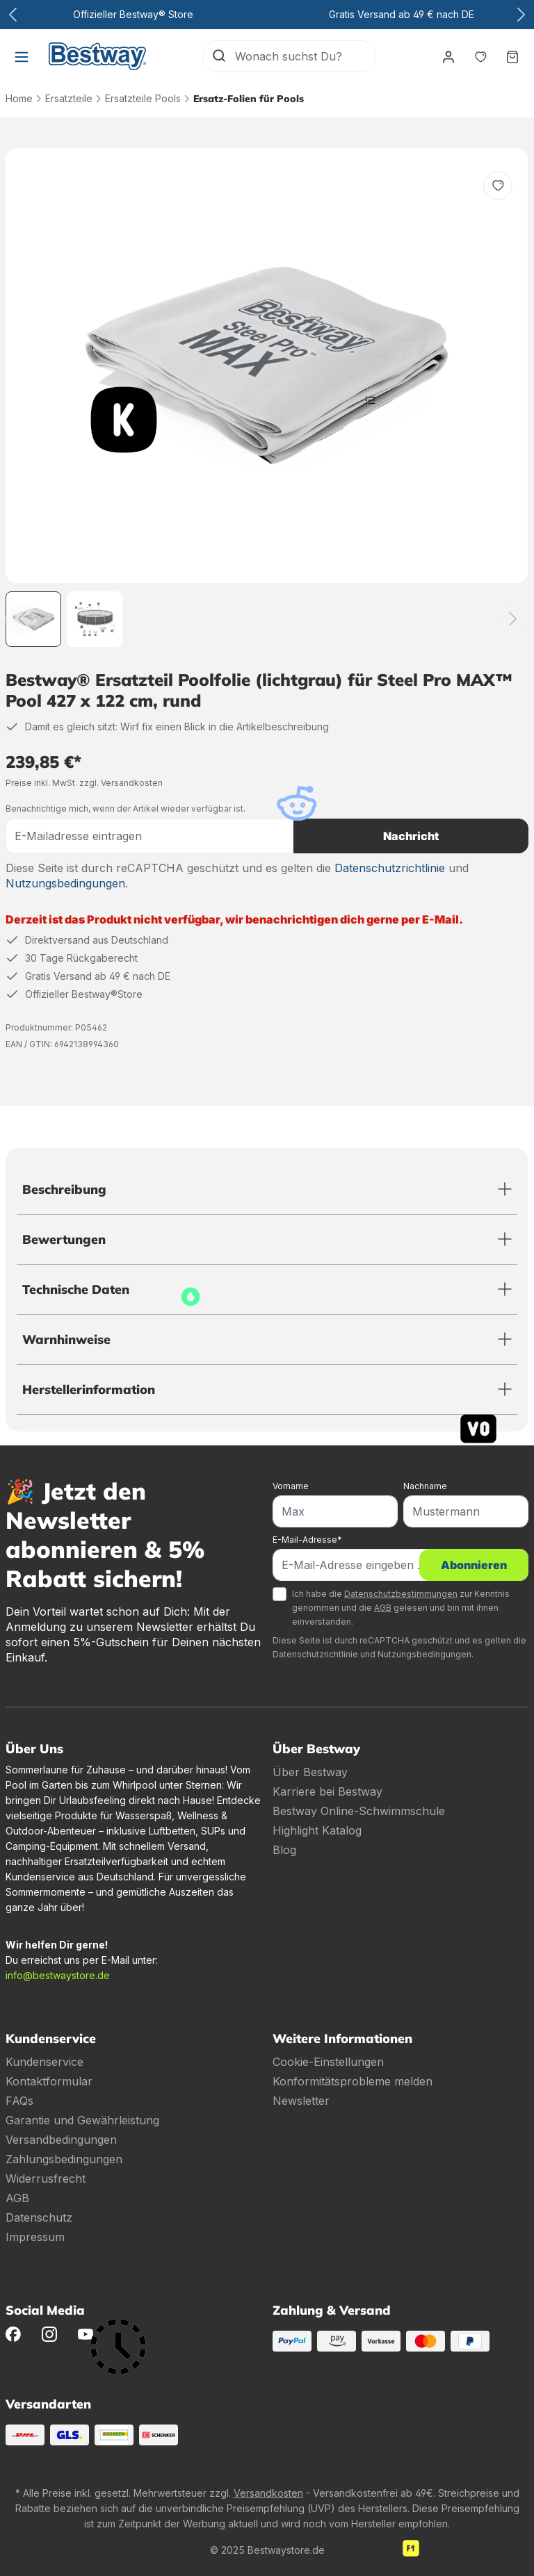  What do you see at coordinates (191, 1297) in the screenshot?
I see `adjust color or ink settings` at bounding box center [191, 1297].